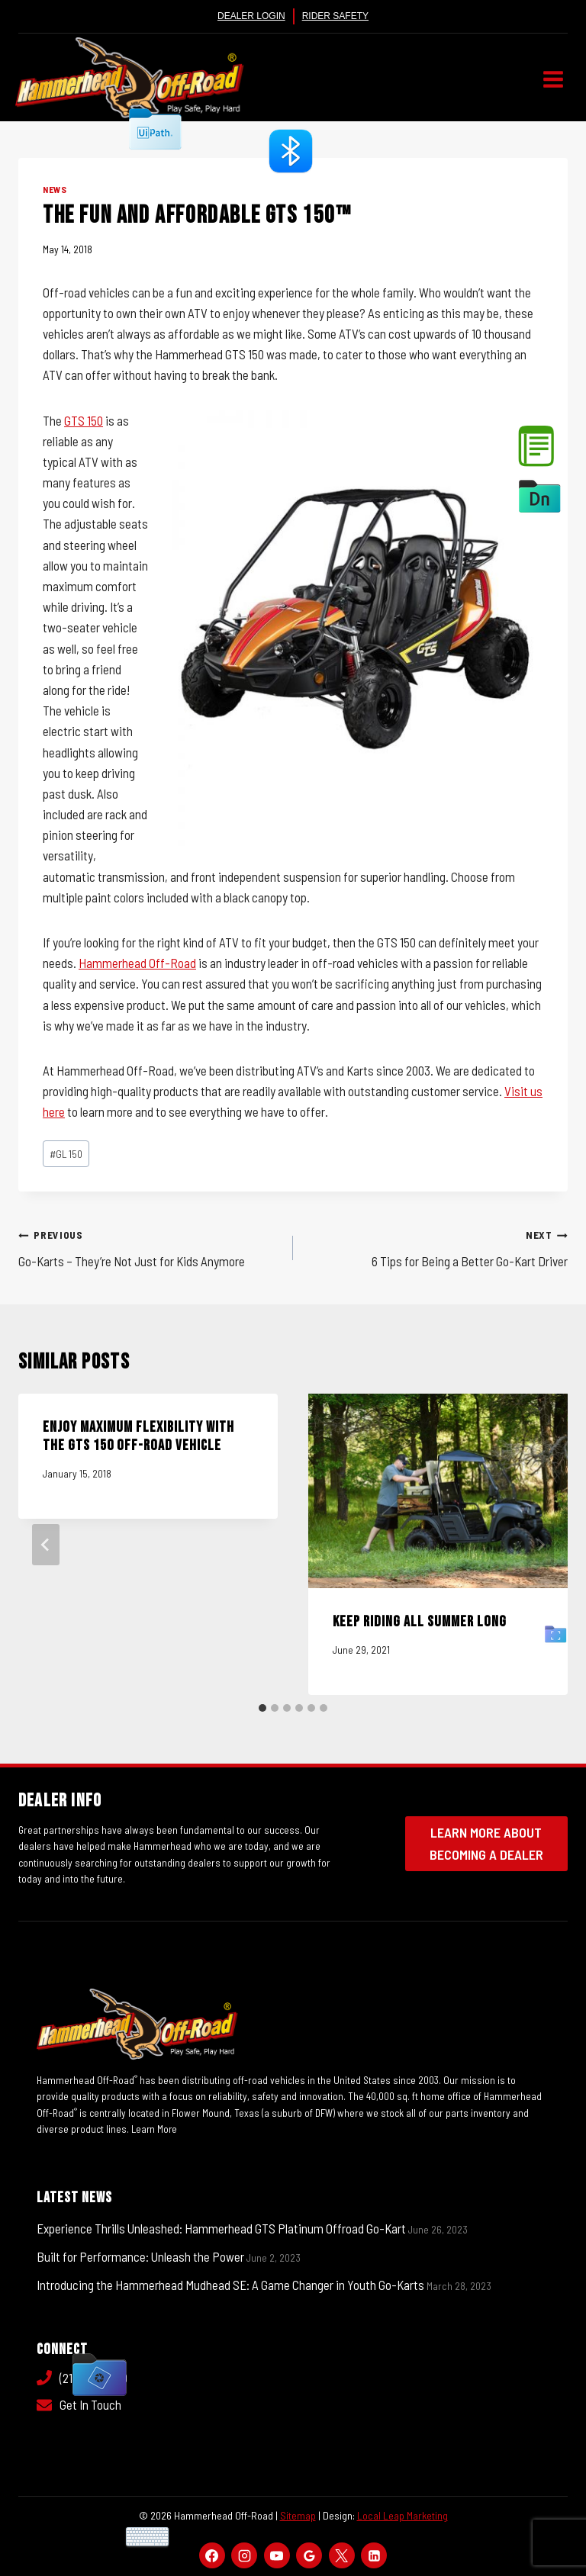  I want to click on open adobe dimension project files folder, so click(539, 497).